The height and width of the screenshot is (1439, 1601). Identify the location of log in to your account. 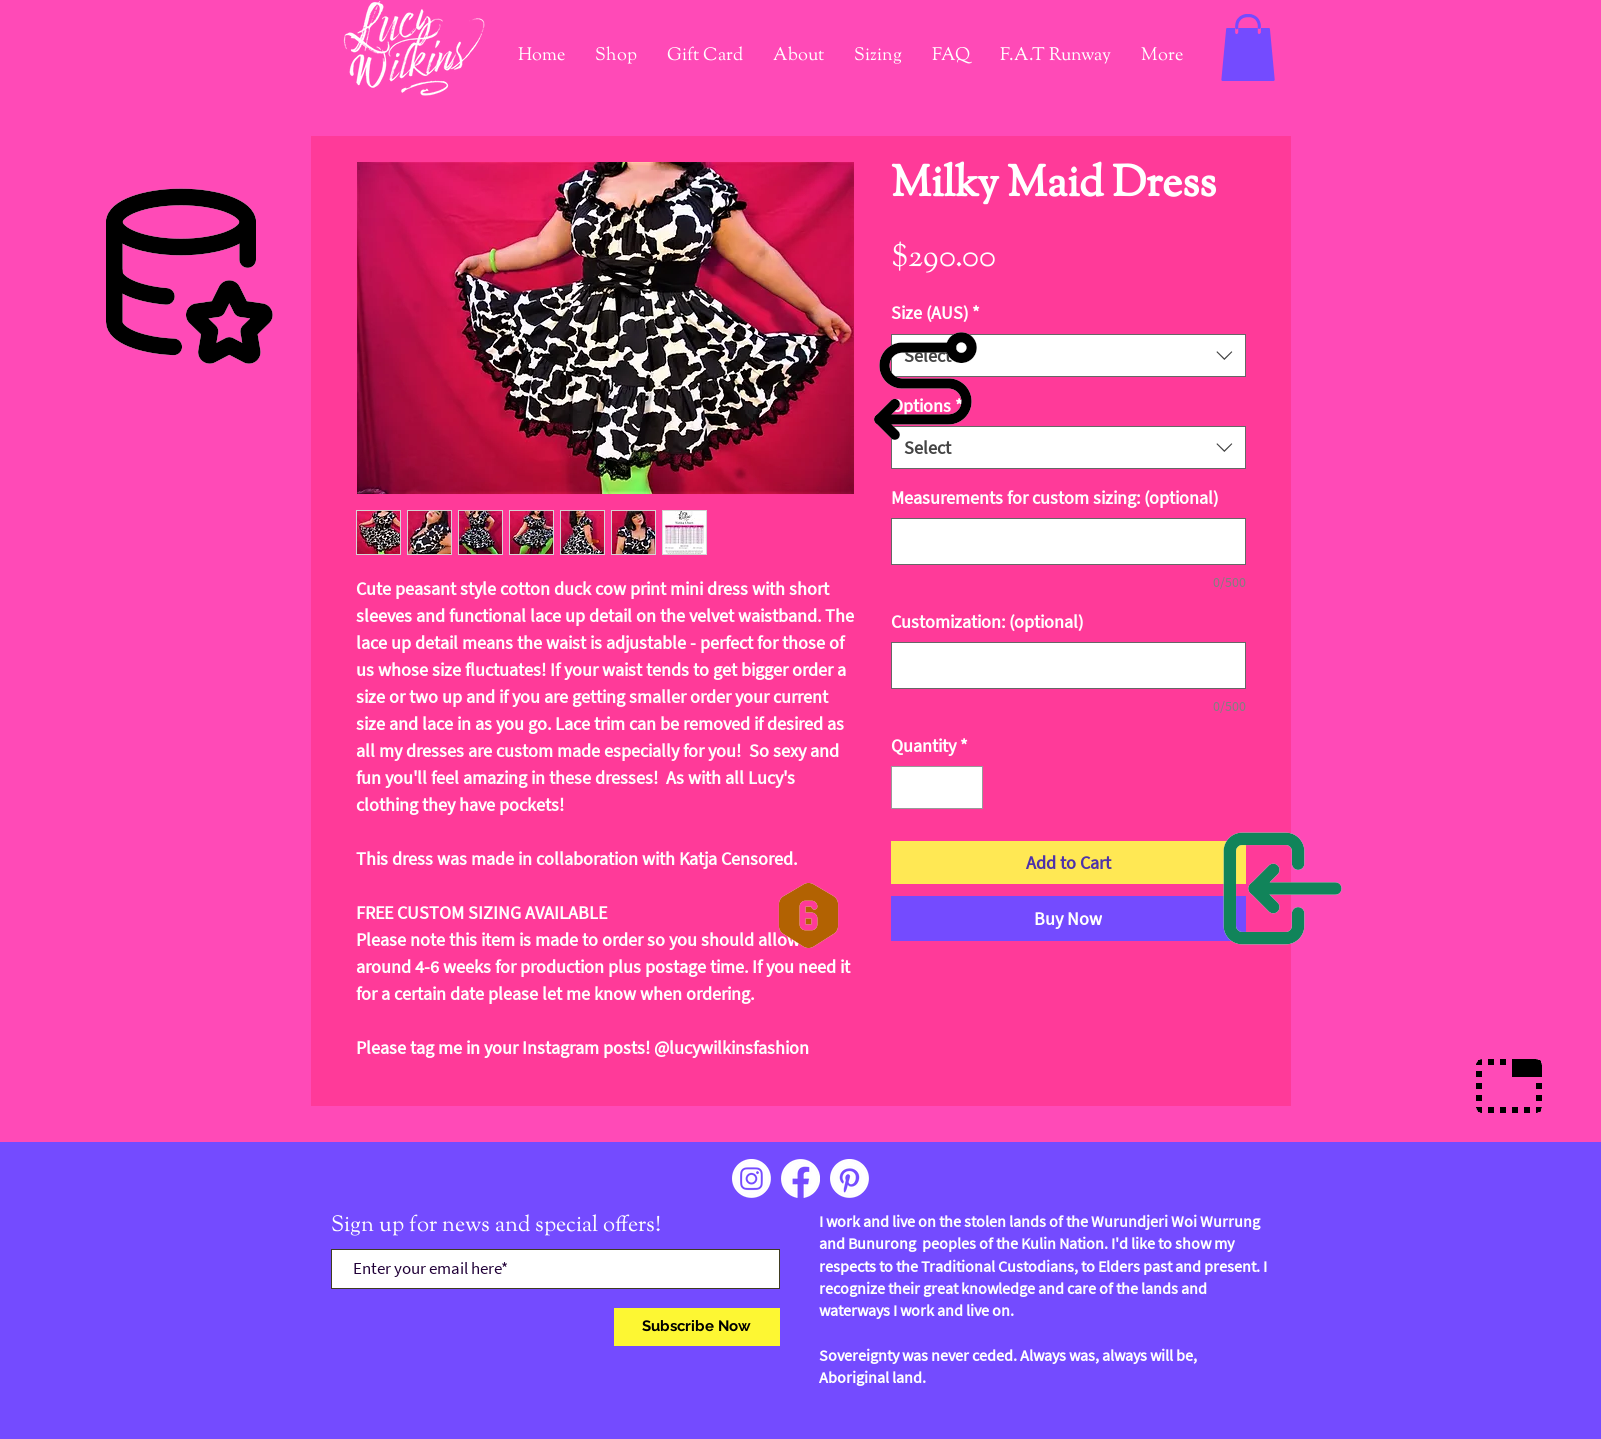
(1279, 888).